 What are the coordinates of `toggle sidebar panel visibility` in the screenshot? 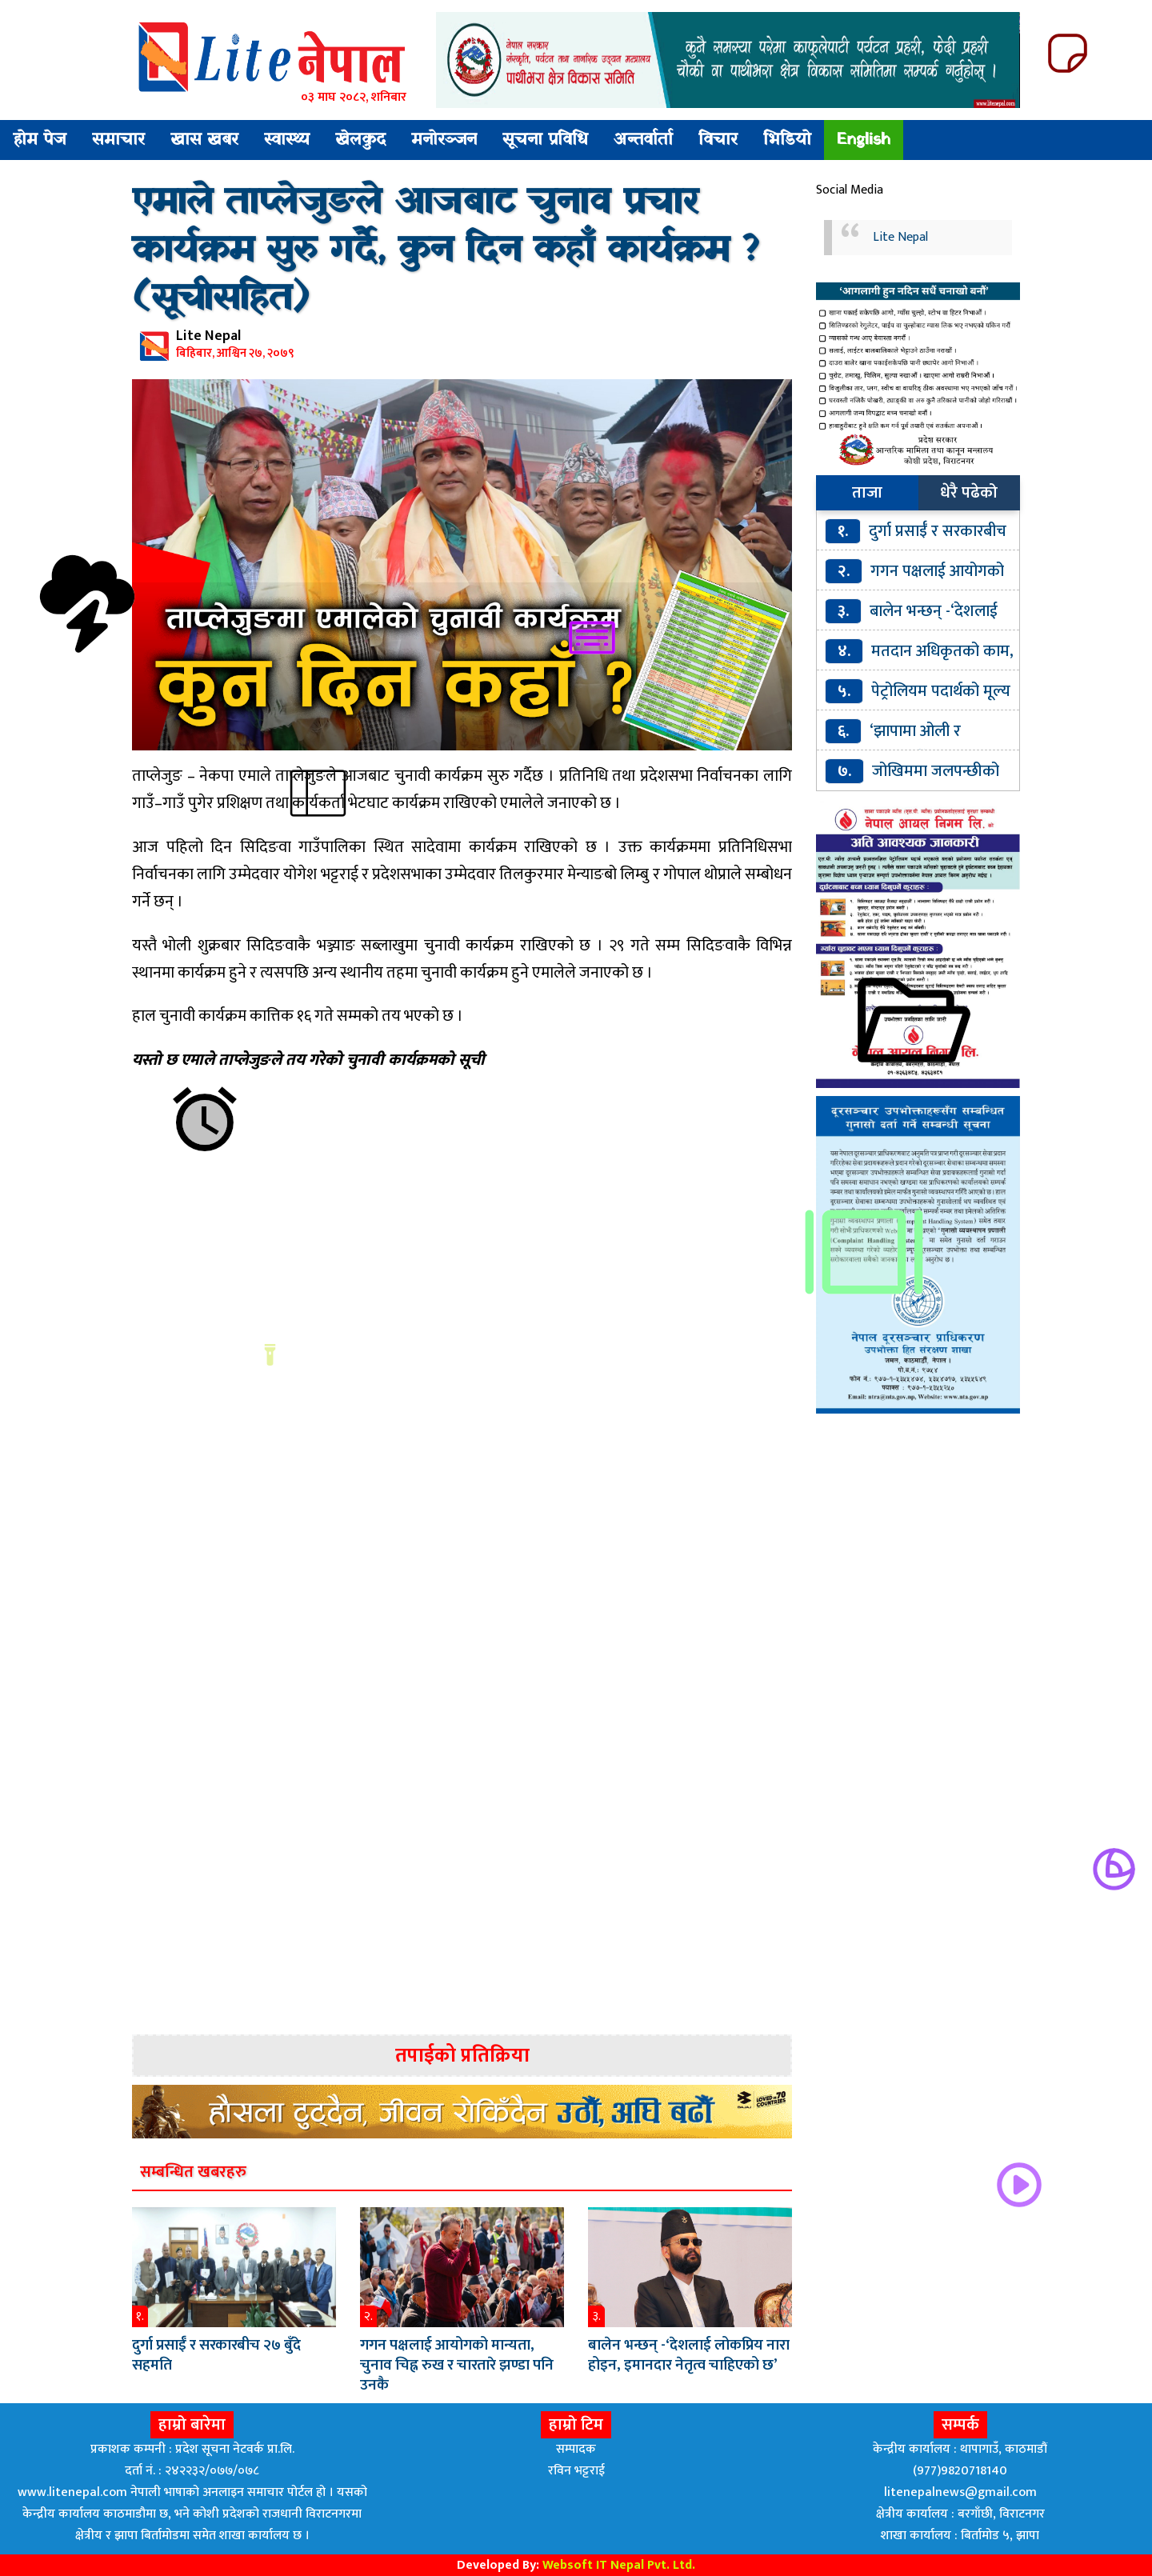 It's located at (318, 793).